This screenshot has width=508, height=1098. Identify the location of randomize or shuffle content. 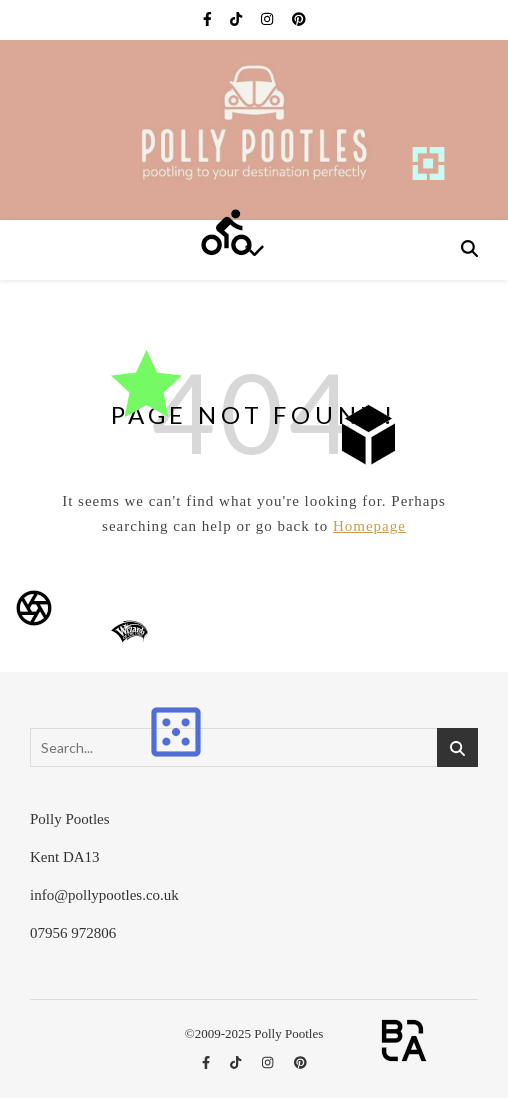
(176, 732).